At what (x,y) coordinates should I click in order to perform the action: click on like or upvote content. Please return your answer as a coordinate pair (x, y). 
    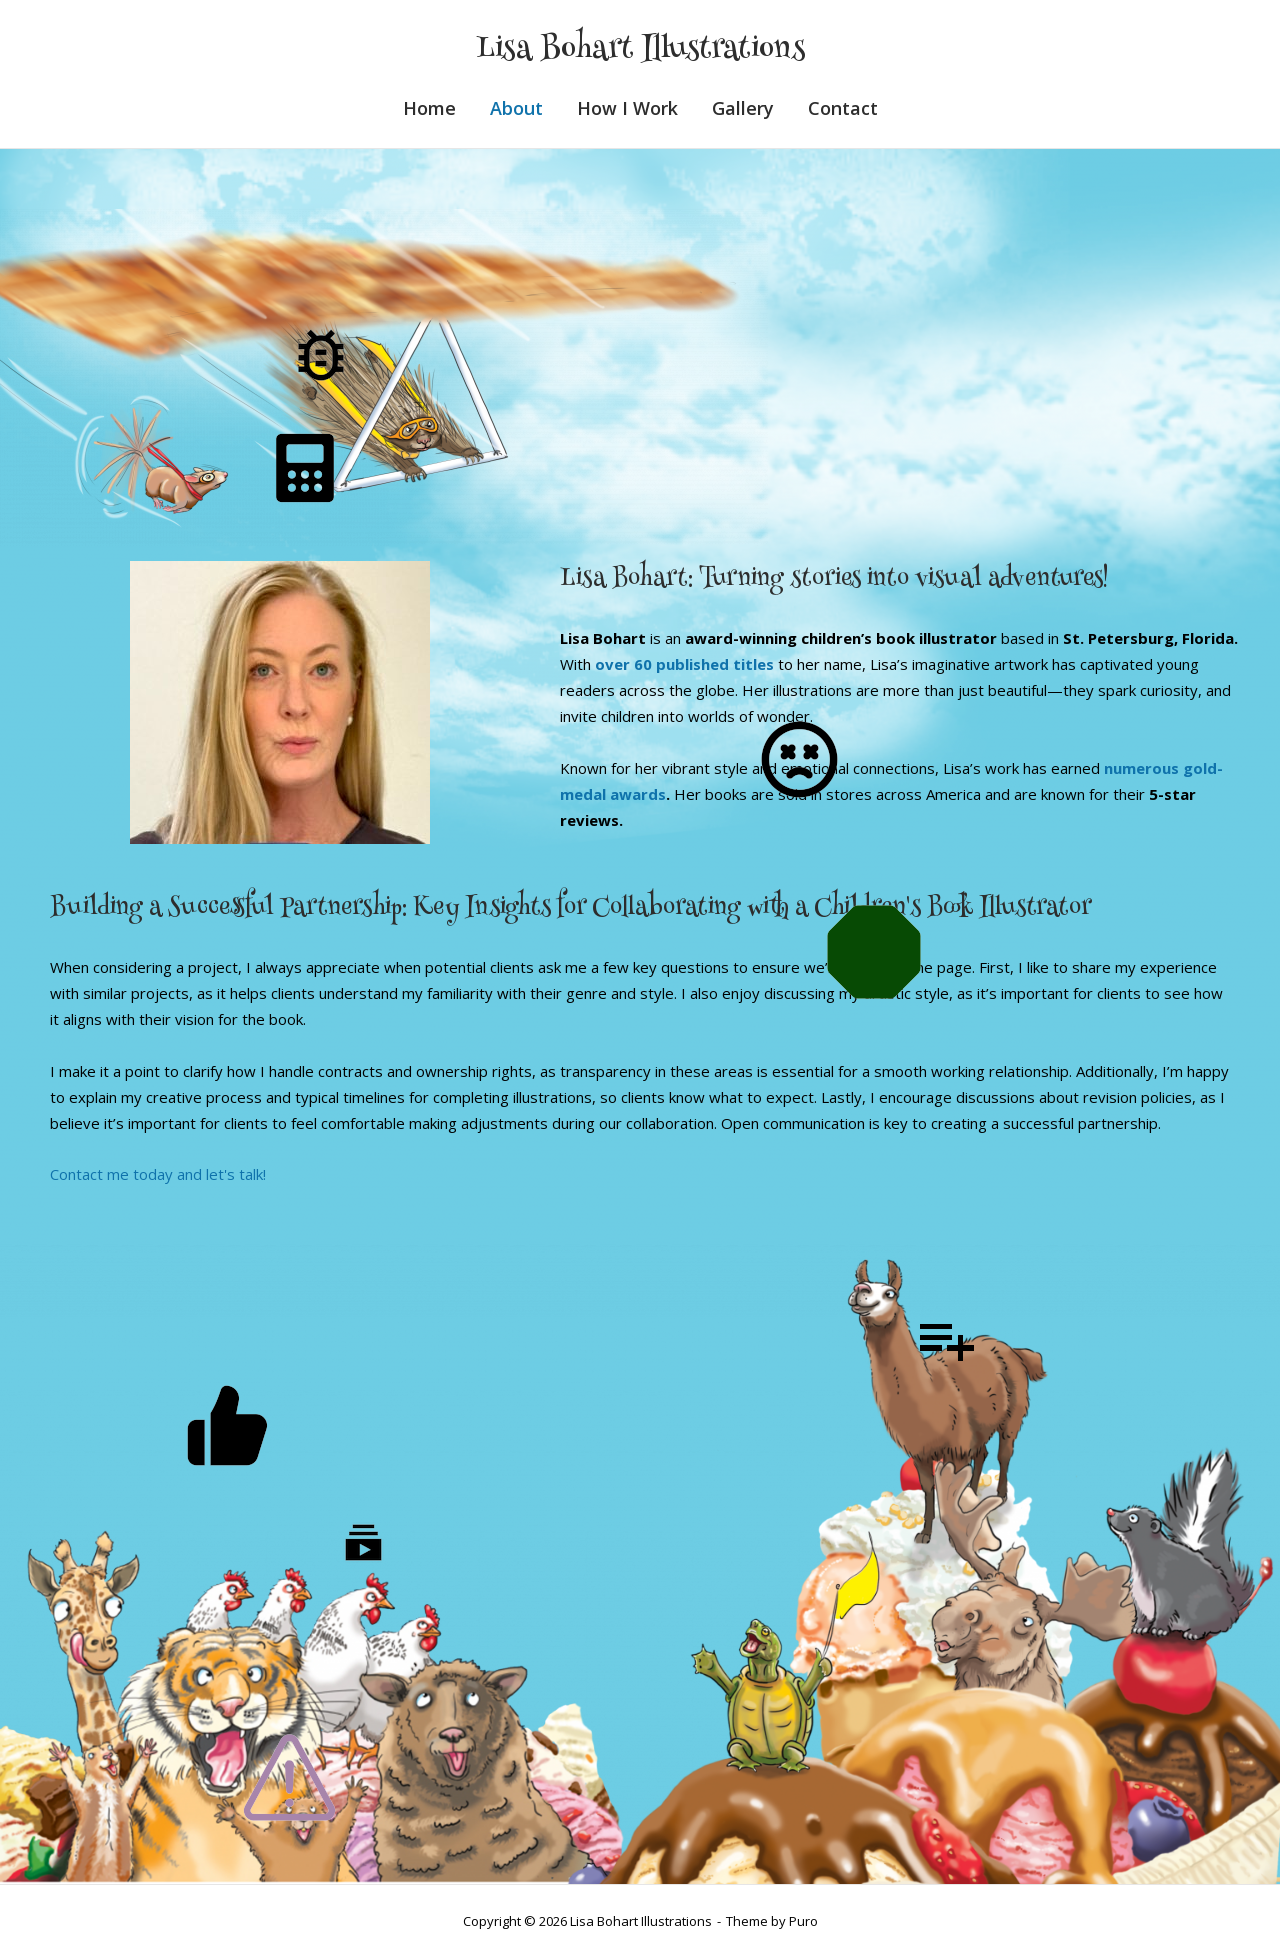
    Looking at the image, I should click on (227, 1425).